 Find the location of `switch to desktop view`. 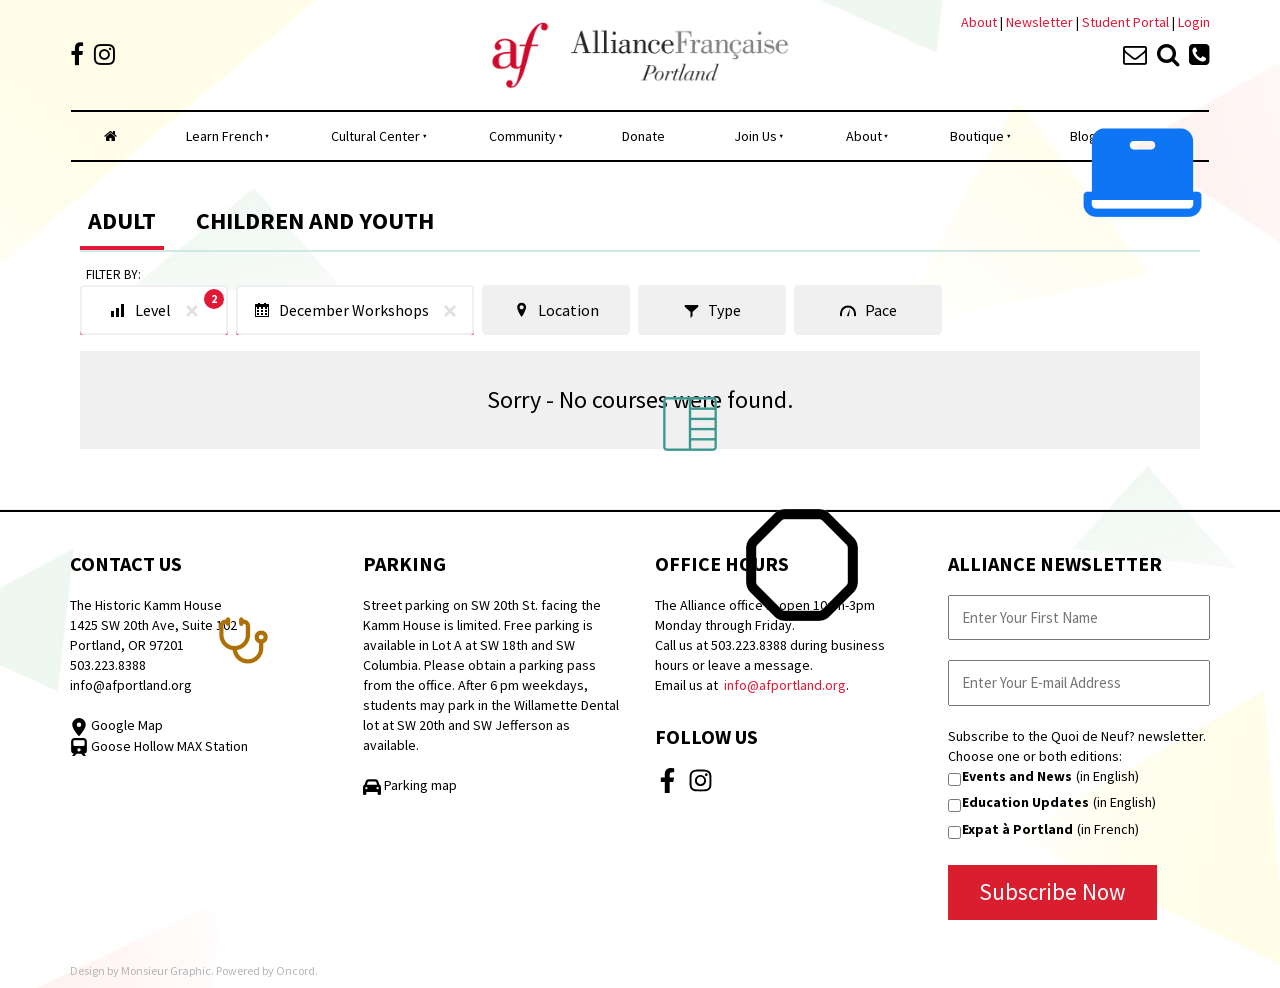

switch to desktop view is located at coordinates (1142, 170).